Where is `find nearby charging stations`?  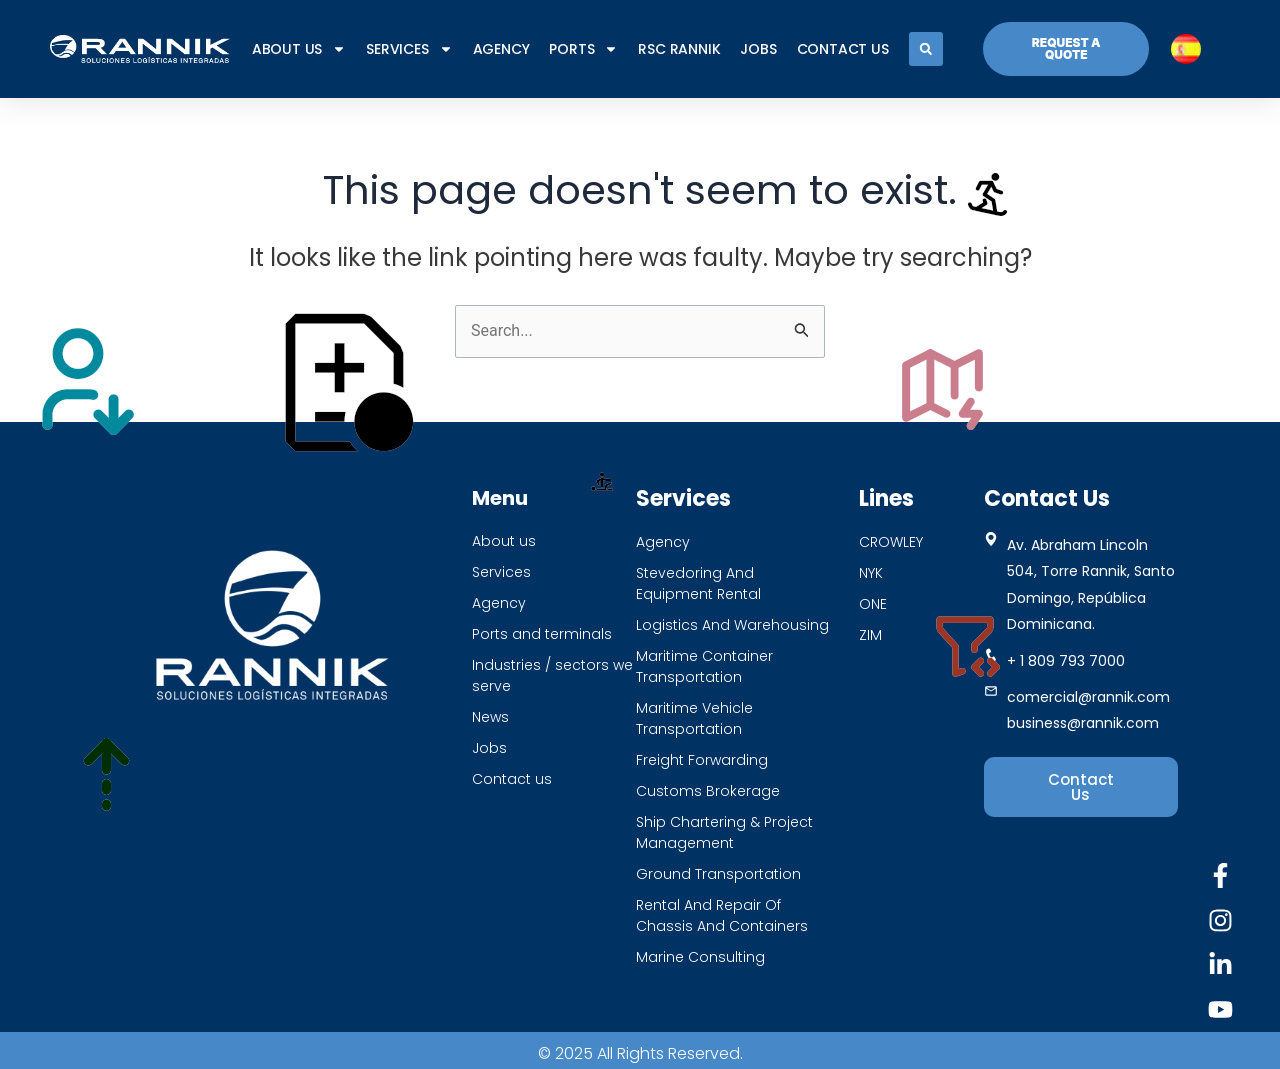 find nearby charging stations is located at coordinates (942, 385).